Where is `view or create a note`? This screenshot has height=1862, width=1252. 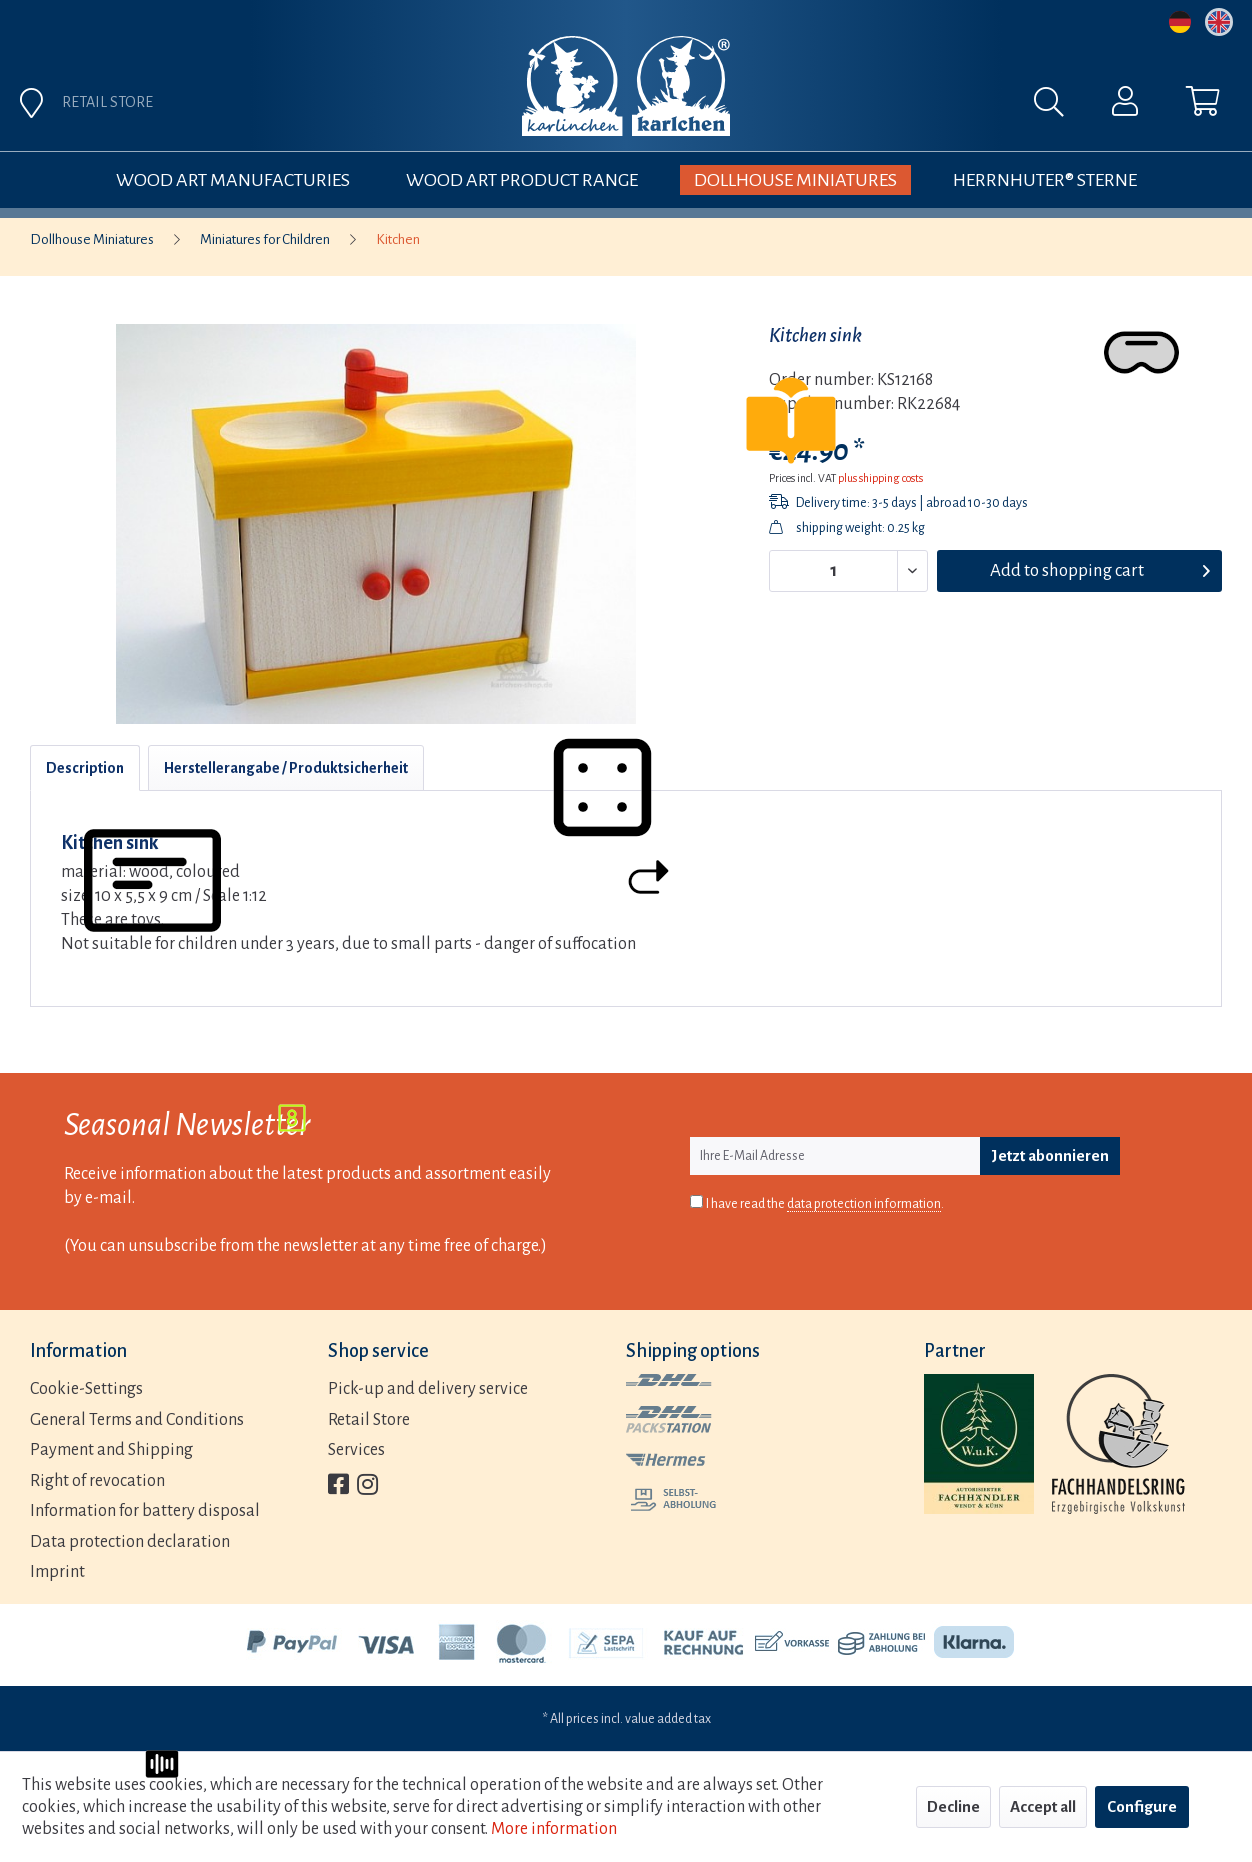 view or create a note is located at coordinates (152, 880).